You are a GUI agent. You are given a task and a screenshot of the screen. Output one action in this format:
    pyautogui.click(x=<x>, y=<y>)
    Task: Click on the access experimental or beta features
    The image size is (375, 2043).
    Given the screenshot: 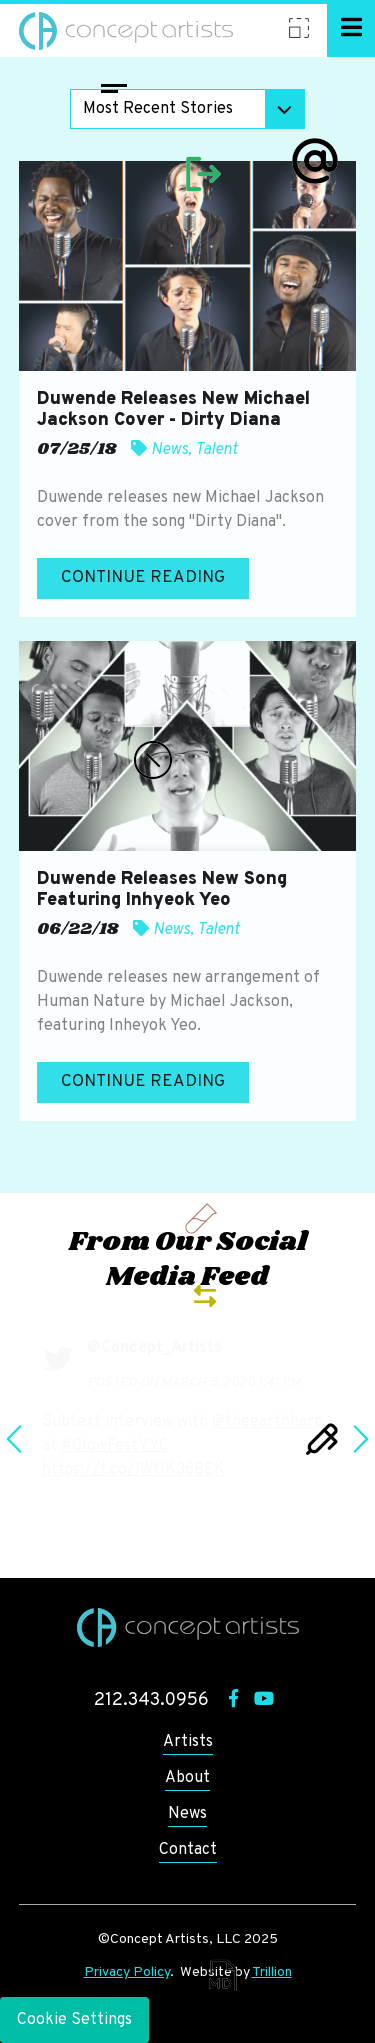 What is the action you would take?
    pyautogui.click(x=200, y=1218)
    